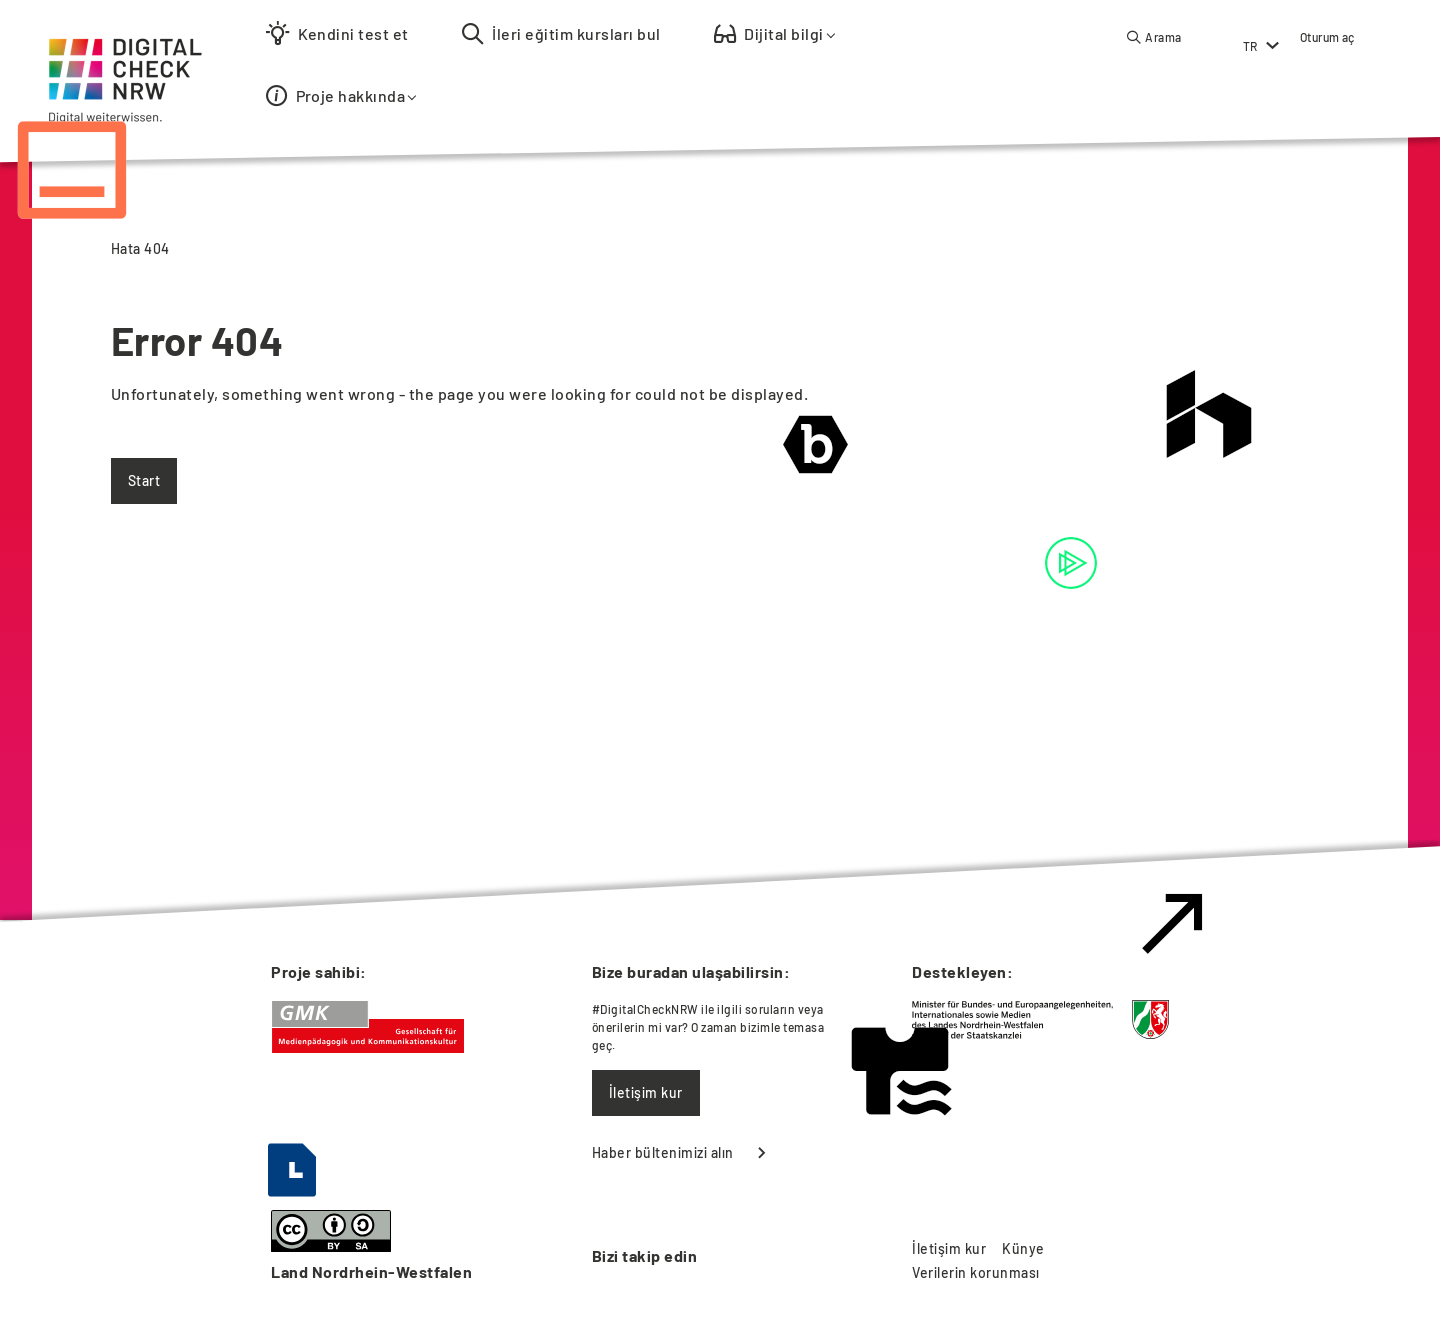  What do you see at coordinates (292, 1170) in the screenshot?
I see `view file version history` at bounding box center [292, 1170].